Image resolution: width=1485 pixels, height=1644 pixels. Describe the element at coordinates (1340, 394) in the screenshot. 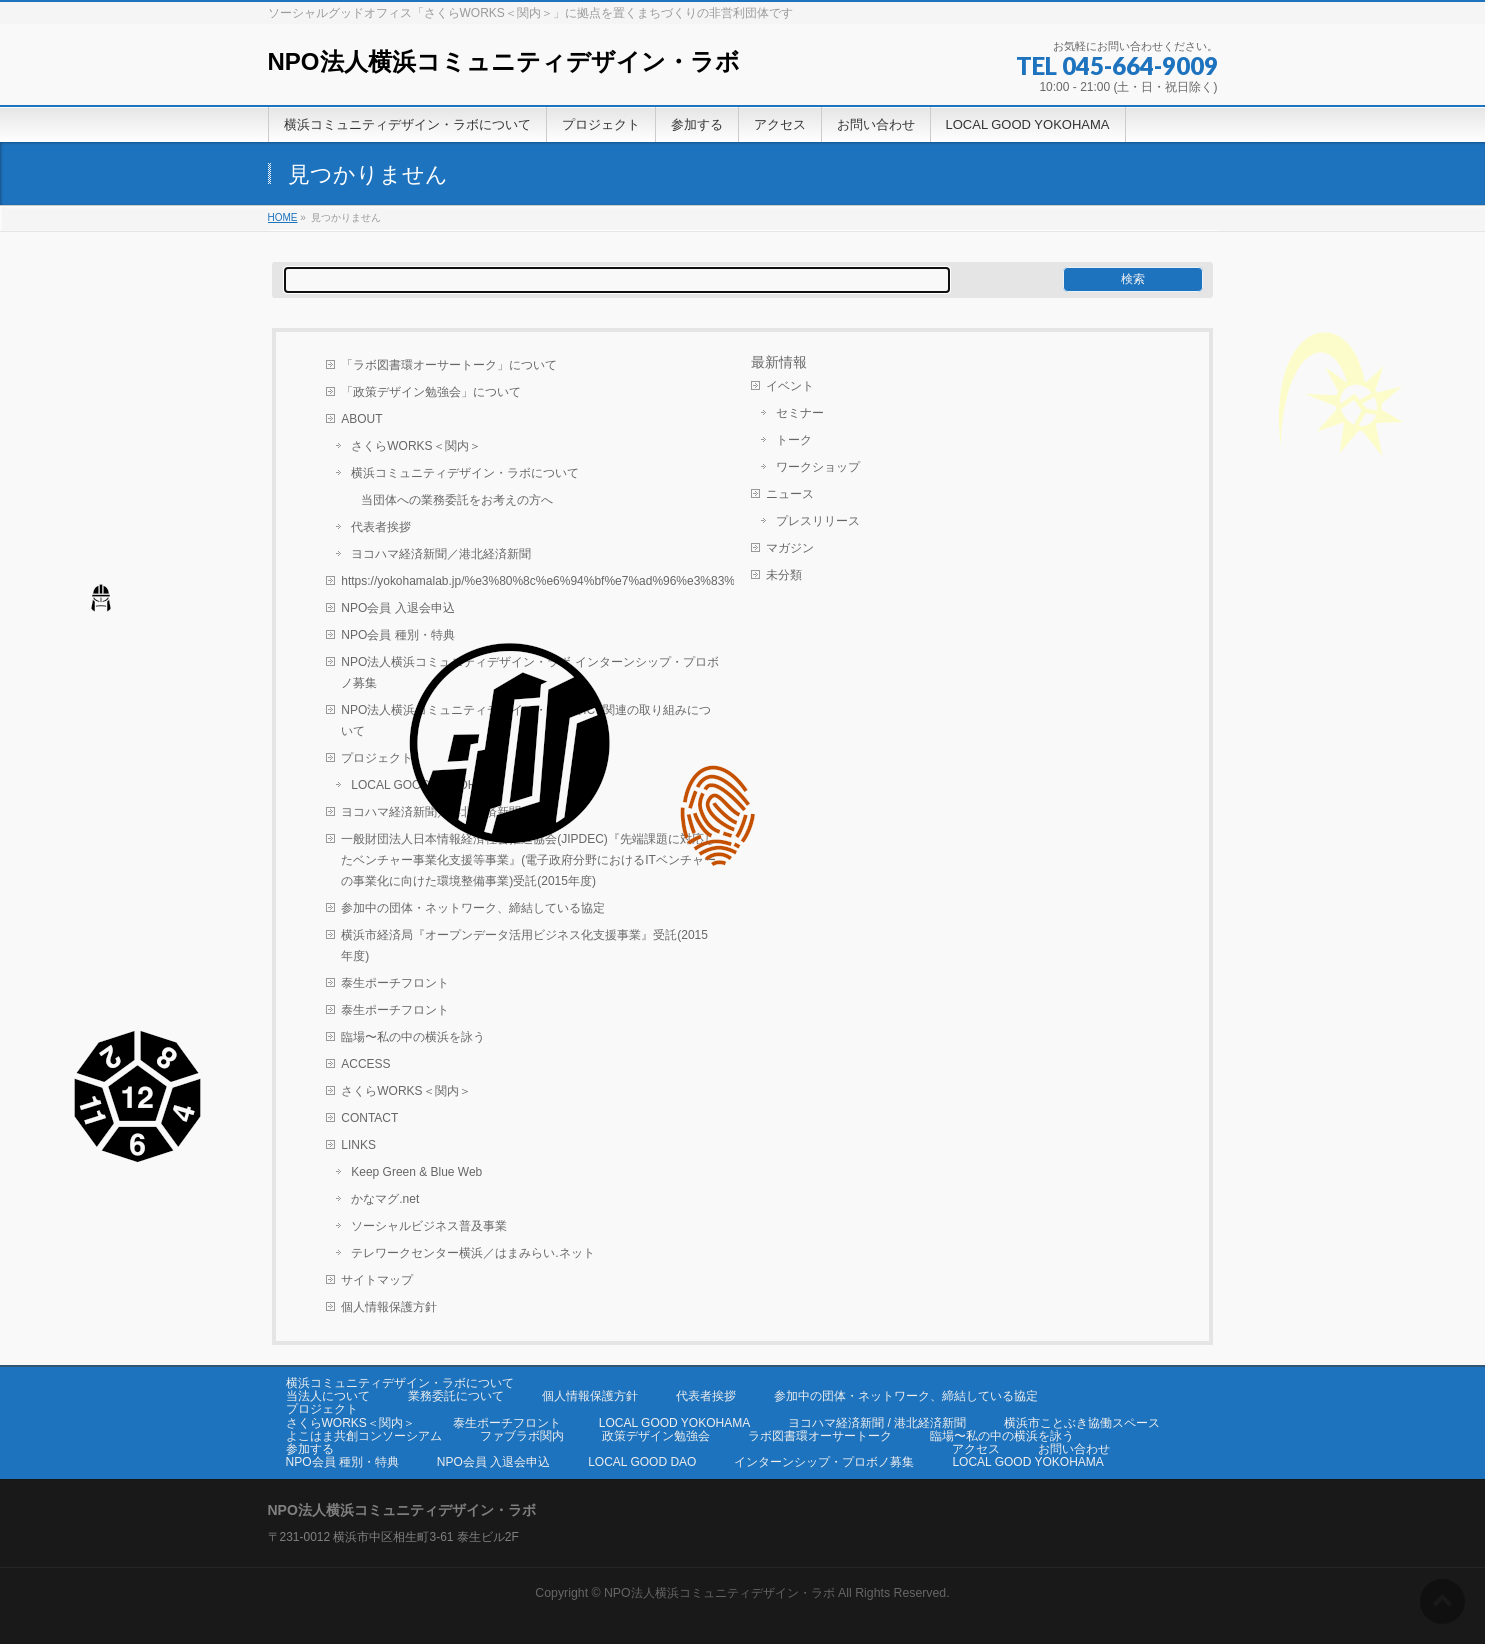

I see `basketball slam dunk with impact effect` at that location.